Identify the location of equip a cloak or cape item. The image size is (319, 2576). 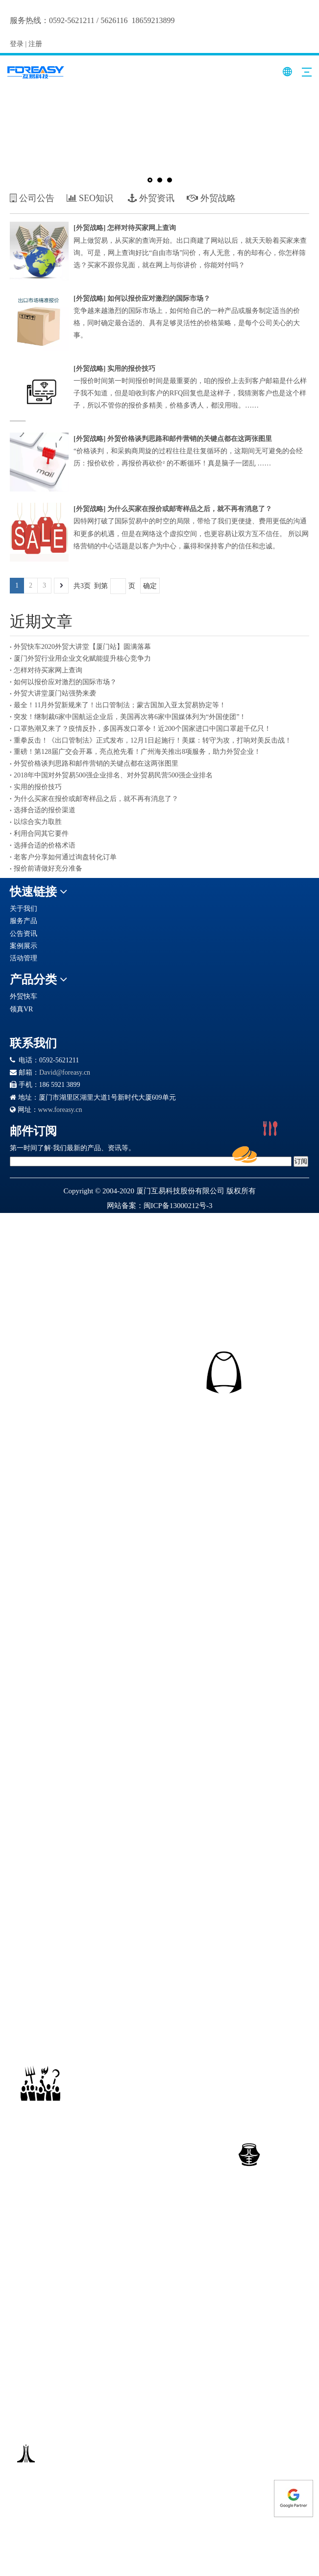
(224, 1372).